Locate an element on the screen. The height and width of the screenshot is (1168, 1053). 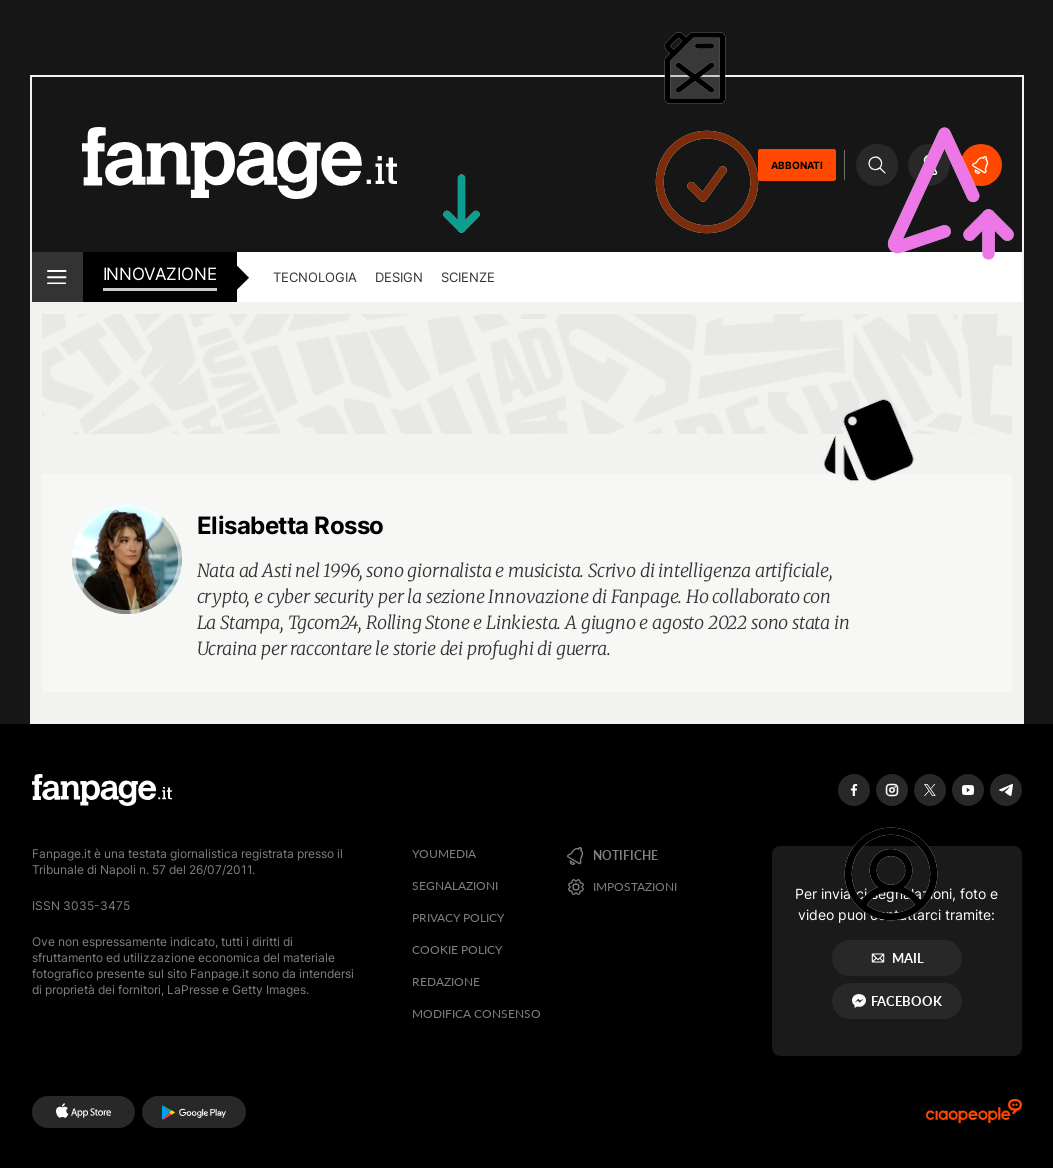
apply or change visual styles is located at coordinates (870, 439).